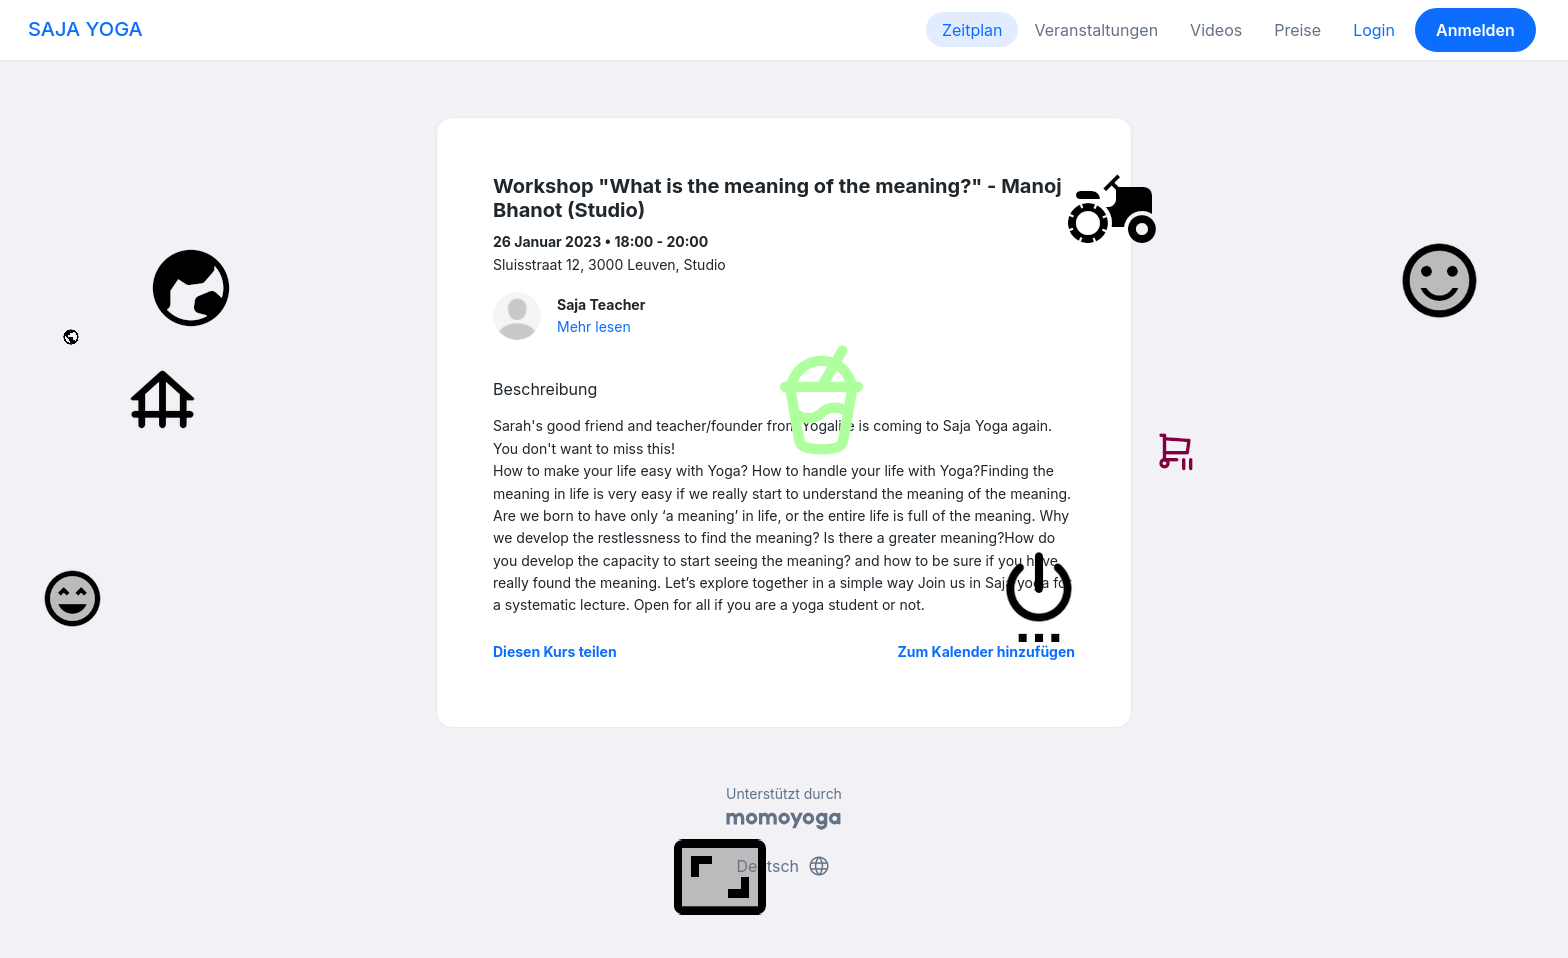 The width and height of the screenshot is (1568, 958). I want to click on view property foundation details, so click(162, 400).